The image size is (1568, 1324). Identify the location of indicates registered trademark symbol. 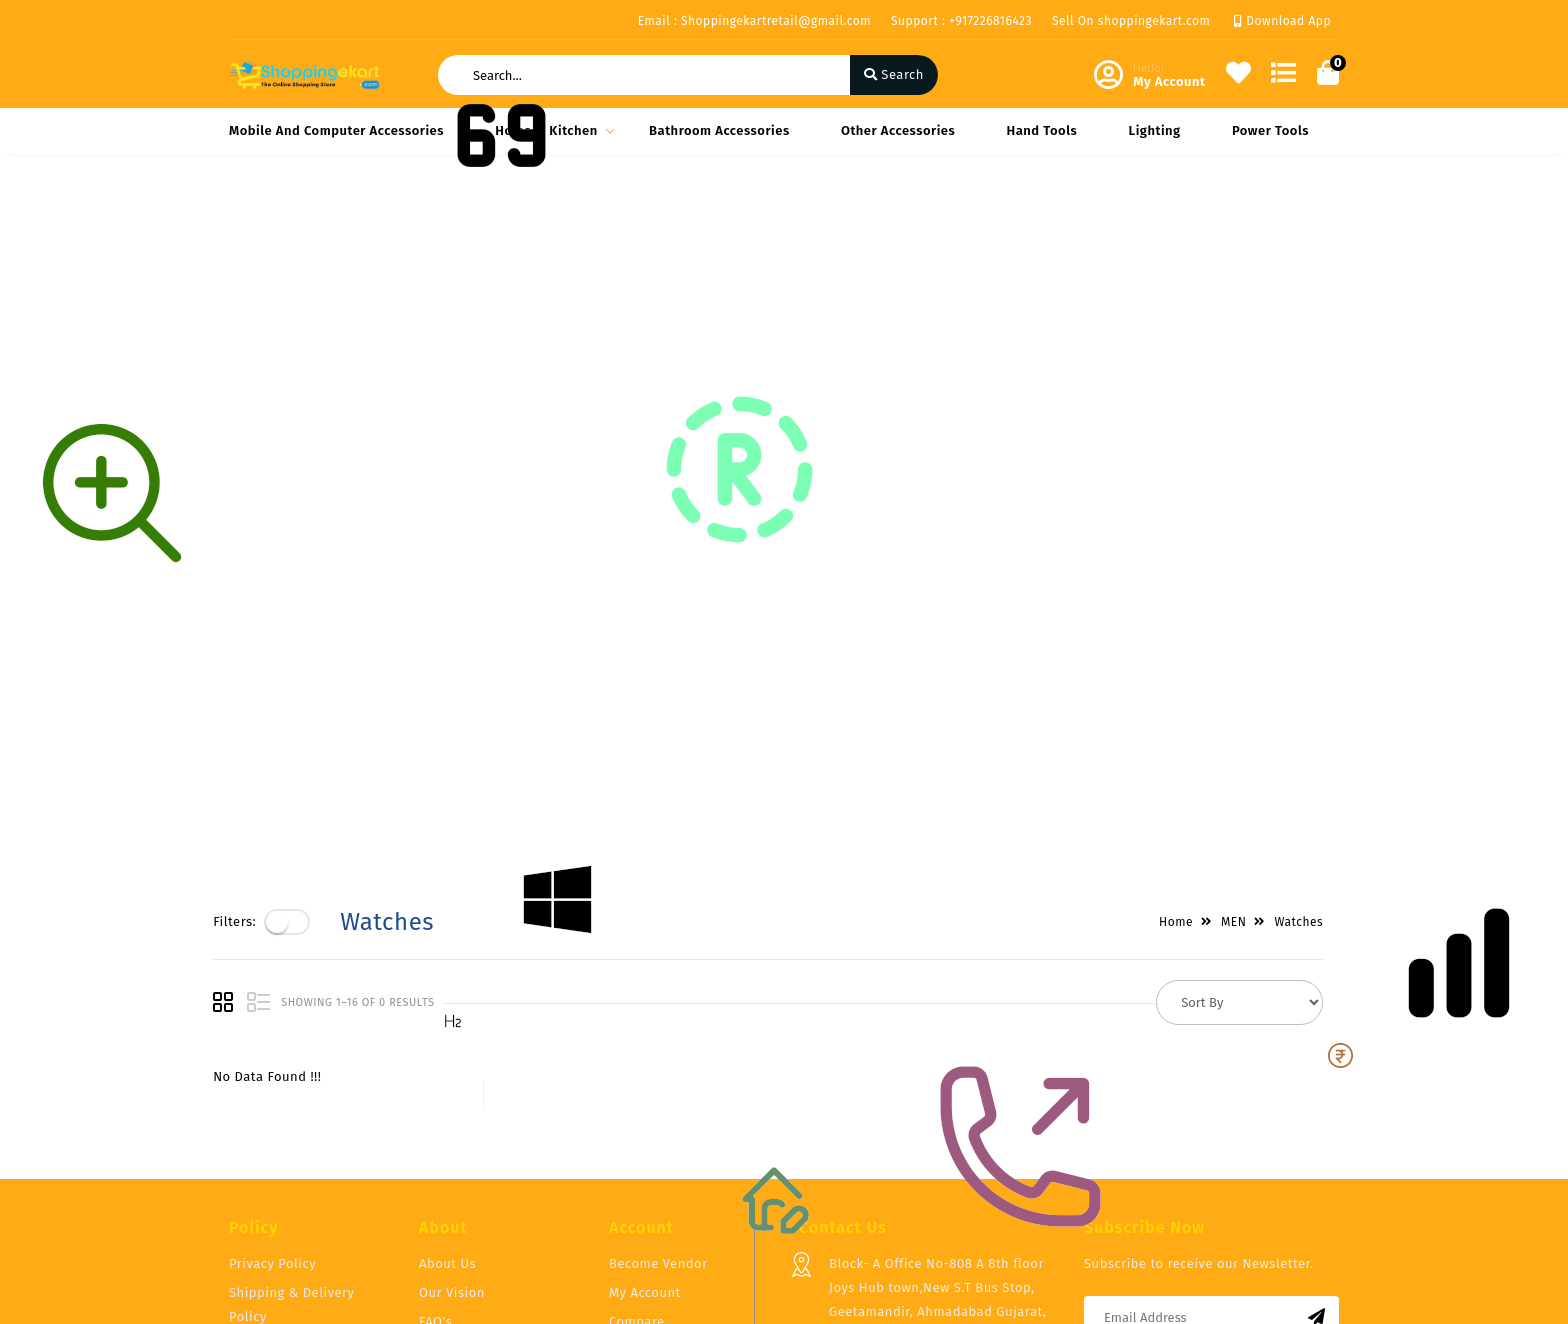
(739, 469).